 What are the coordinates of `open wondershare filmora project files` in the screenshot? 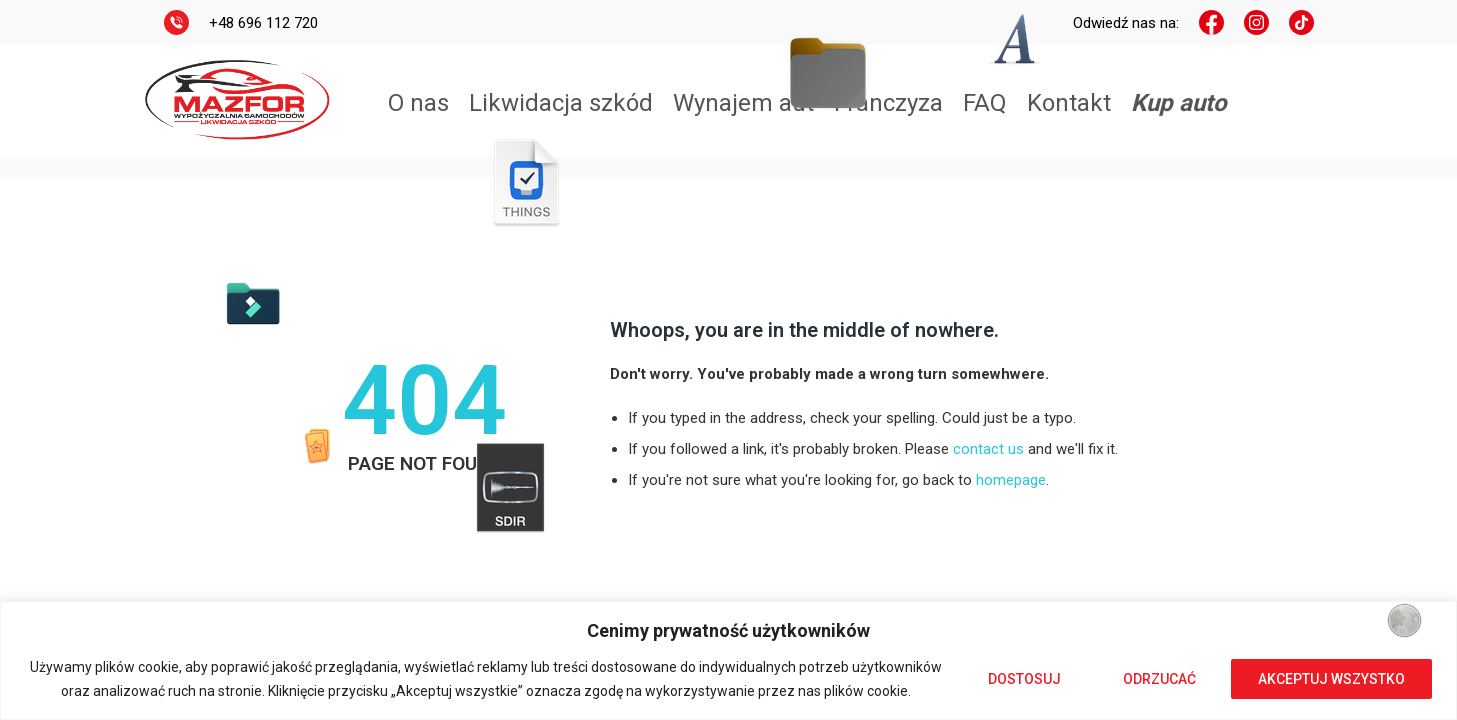 It's located at (253, 305).